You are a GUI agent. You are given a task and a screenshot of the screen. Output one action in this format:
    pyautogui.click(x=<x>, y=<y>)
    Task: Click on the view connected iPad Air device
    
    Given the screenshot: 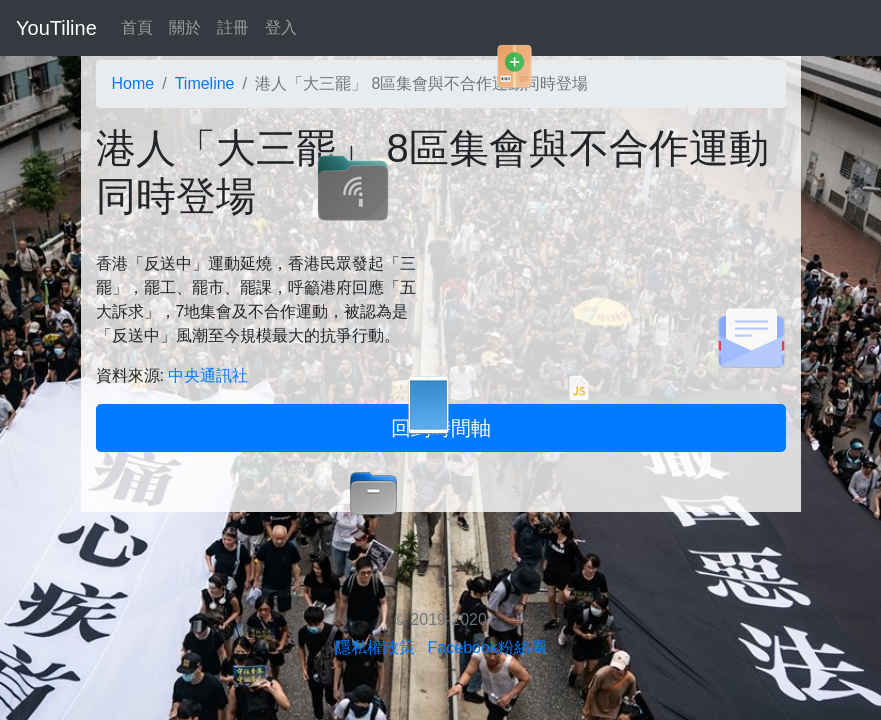 What is the action you would take?
    pyautogui.click(x=428, y=405)
    